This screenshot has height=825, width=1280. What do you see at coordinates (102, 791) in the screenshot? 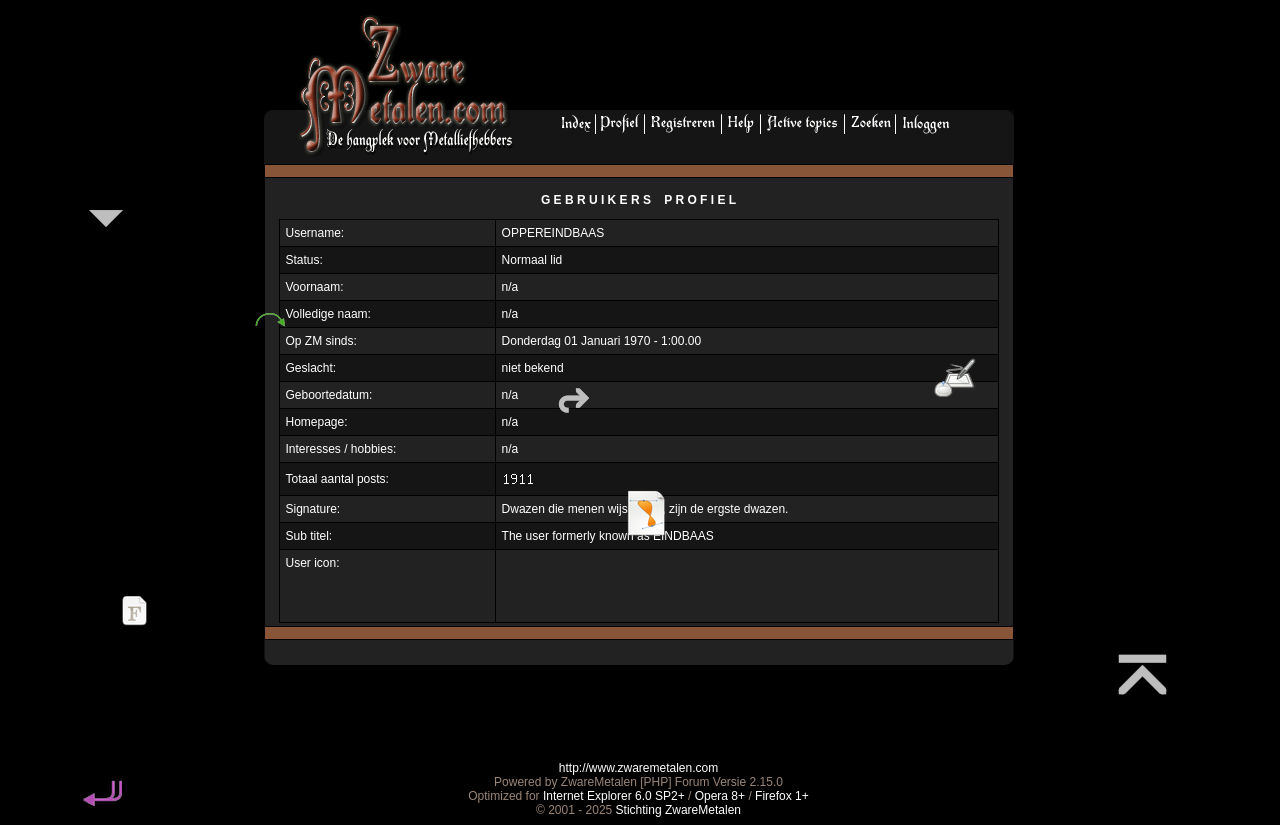
I see `reply to all recipients in an email thread` at bounding box center [102, 791].